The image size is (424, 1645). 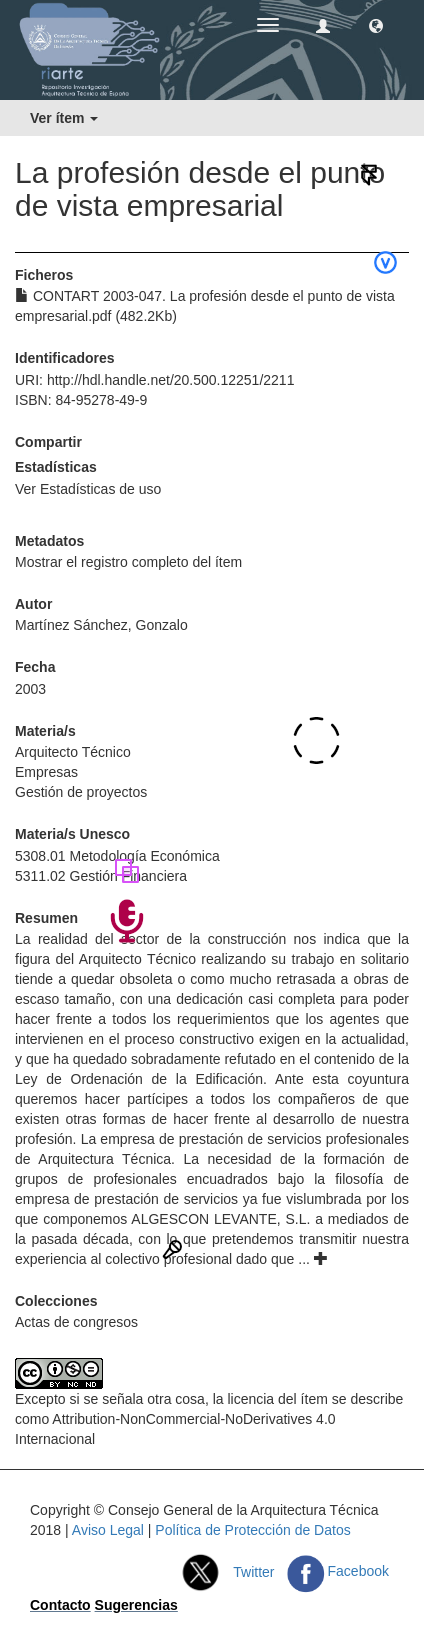 What do you see at coordinates (385, 262) in the screenshot?
I see `indicates a verified status or account` at bounding box center [385, 262].